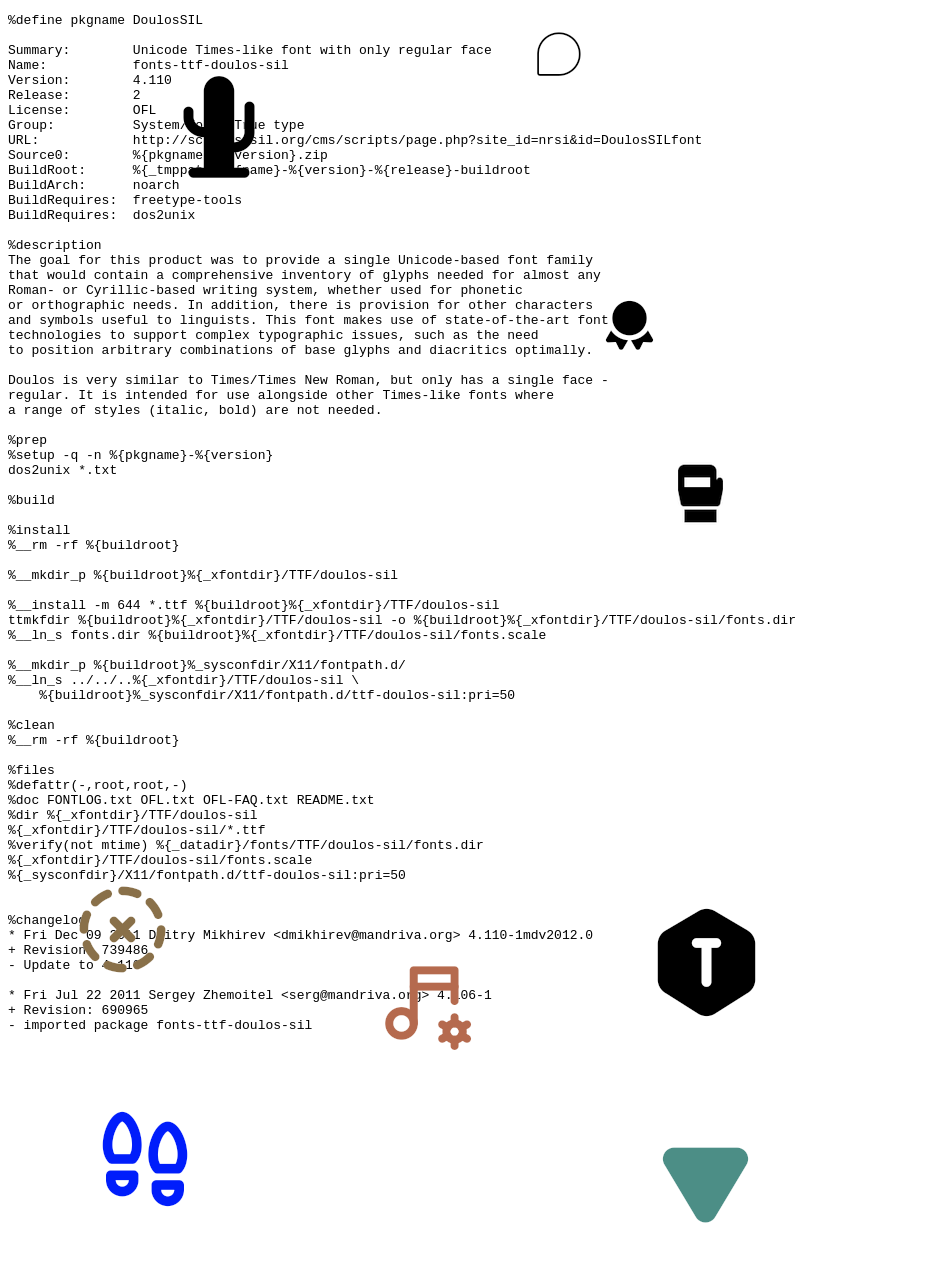 The image size is (941, 1268). I want to click on expand dropdown menu, so click(705, 1182).